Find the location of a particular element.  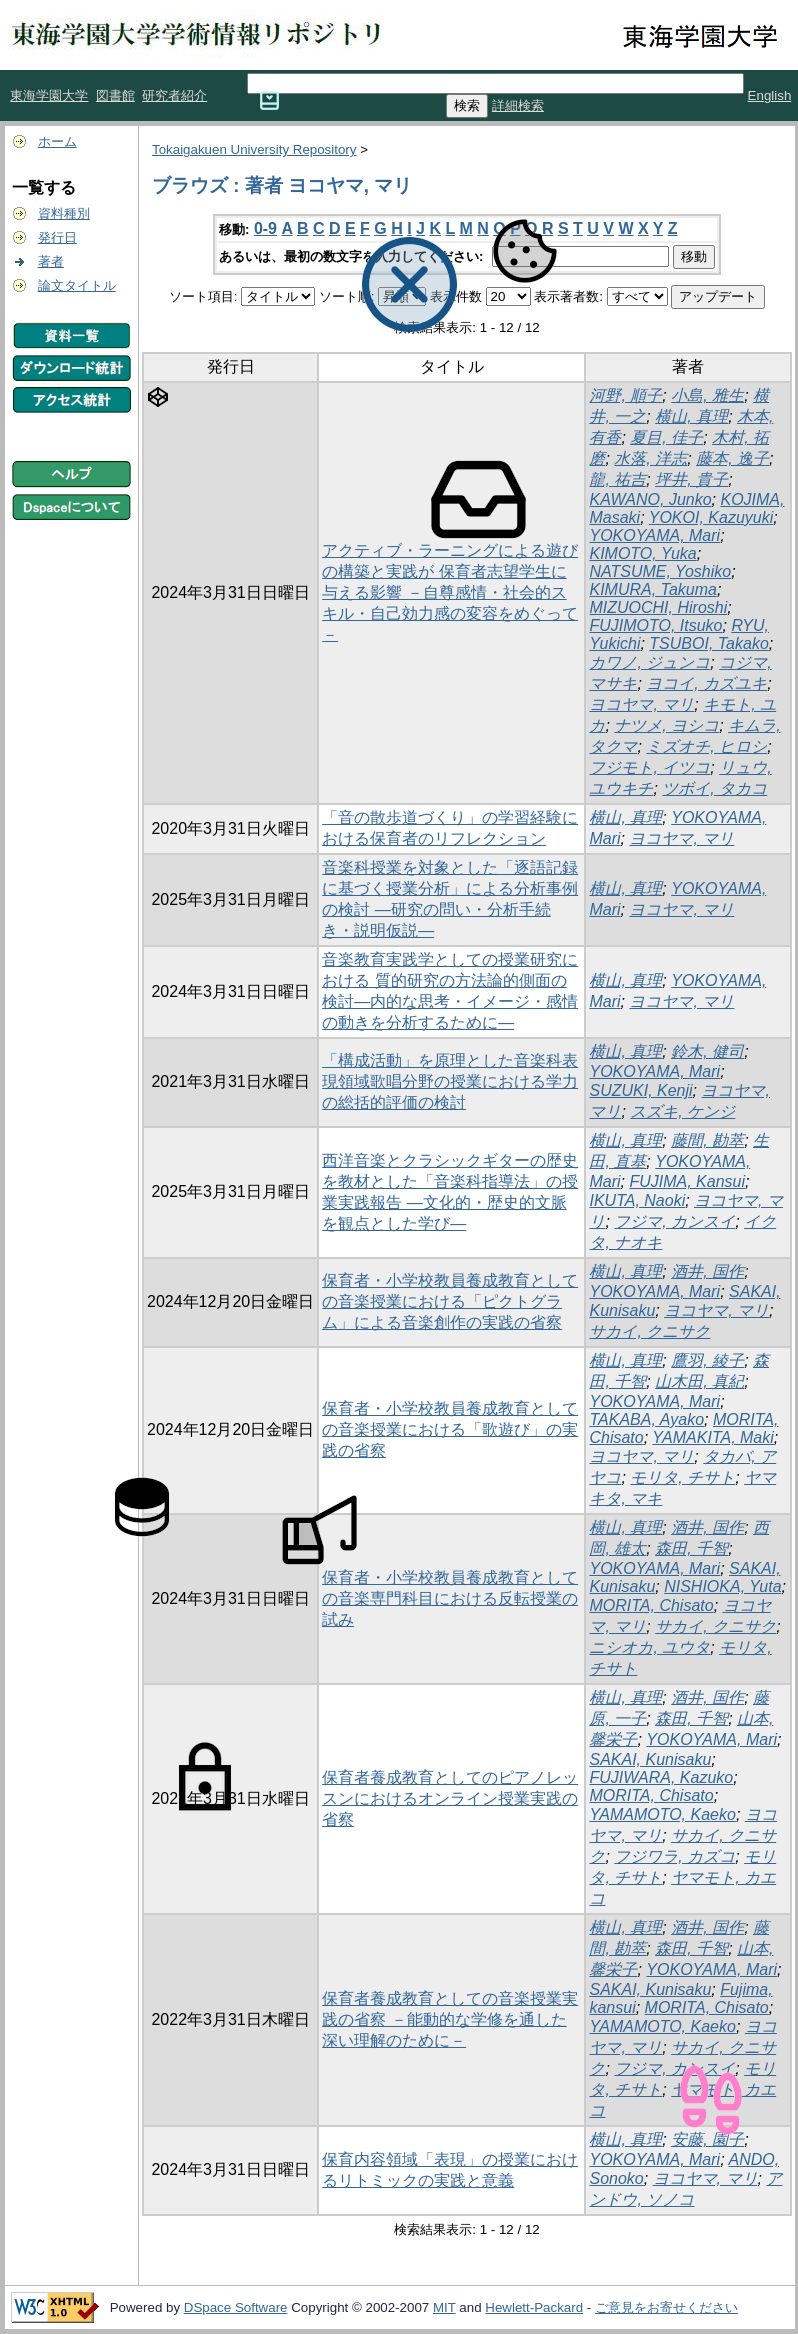

indicates a locked or secured item is located at coordinates (205, 1778).